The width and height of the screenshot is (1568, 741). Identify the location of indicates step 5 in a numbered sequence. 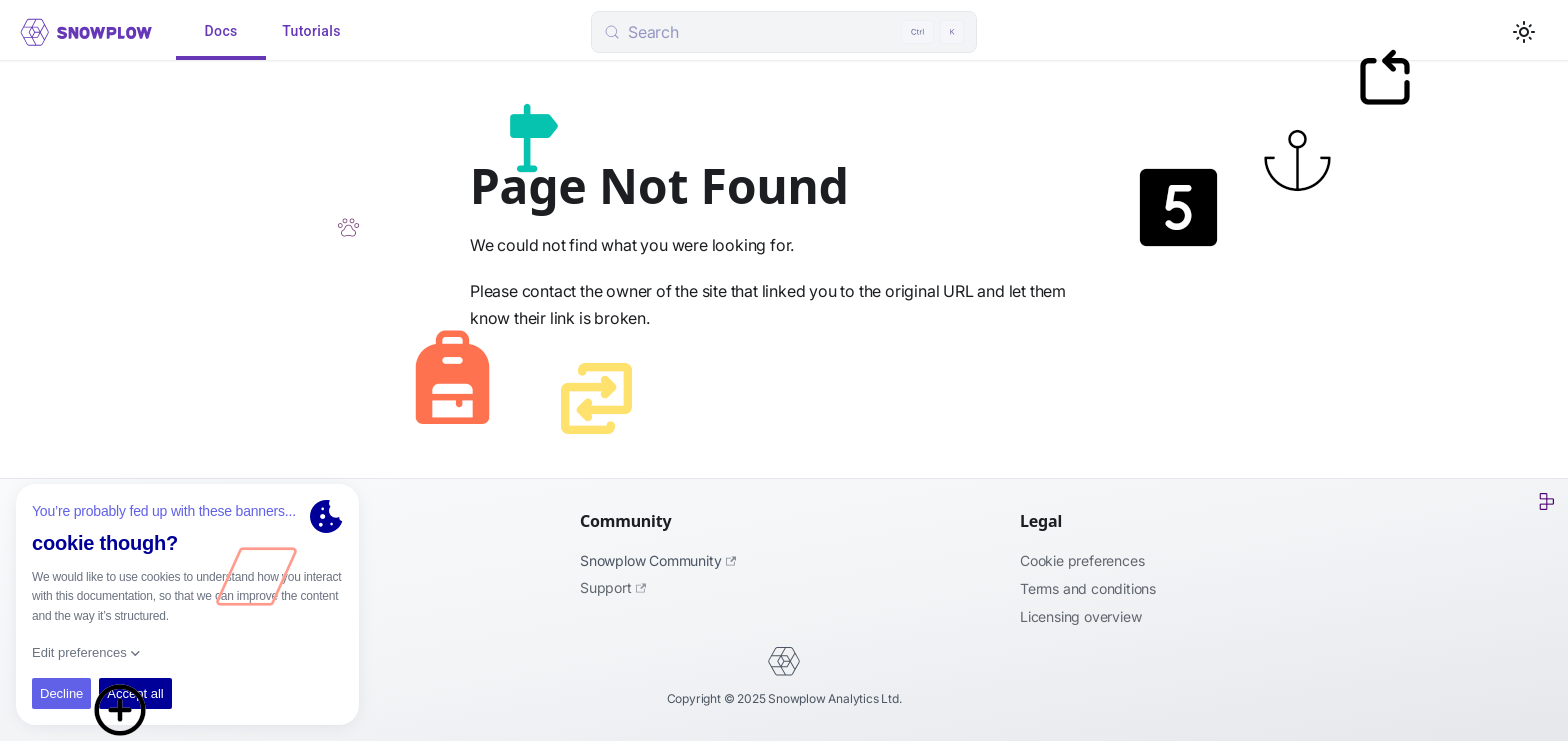
(1178, 207).